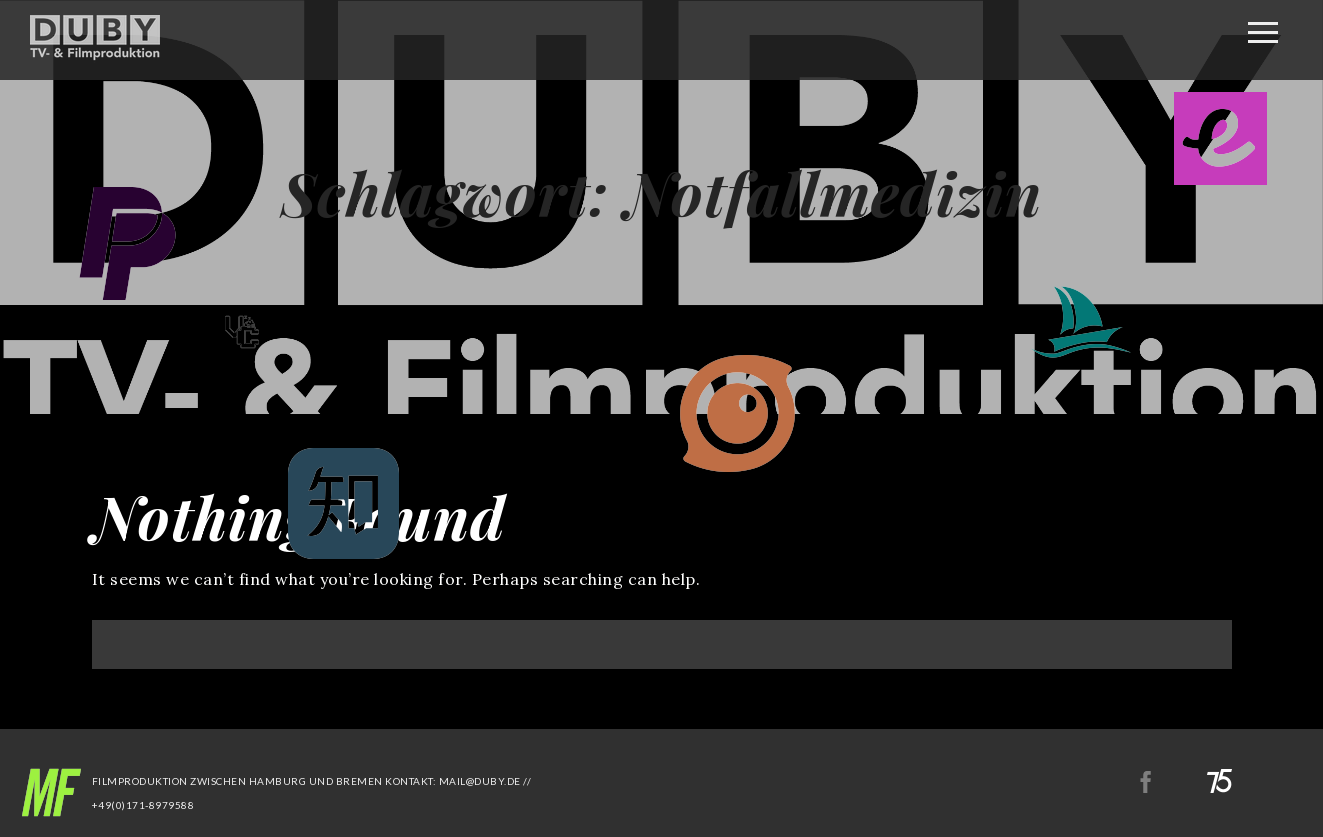 This screenshot has height=837, width=1323. What do you see at coordinates (737, 413) in the screenshot?
I see `open the Insta360 camera app` at bounding box center [737, 413].